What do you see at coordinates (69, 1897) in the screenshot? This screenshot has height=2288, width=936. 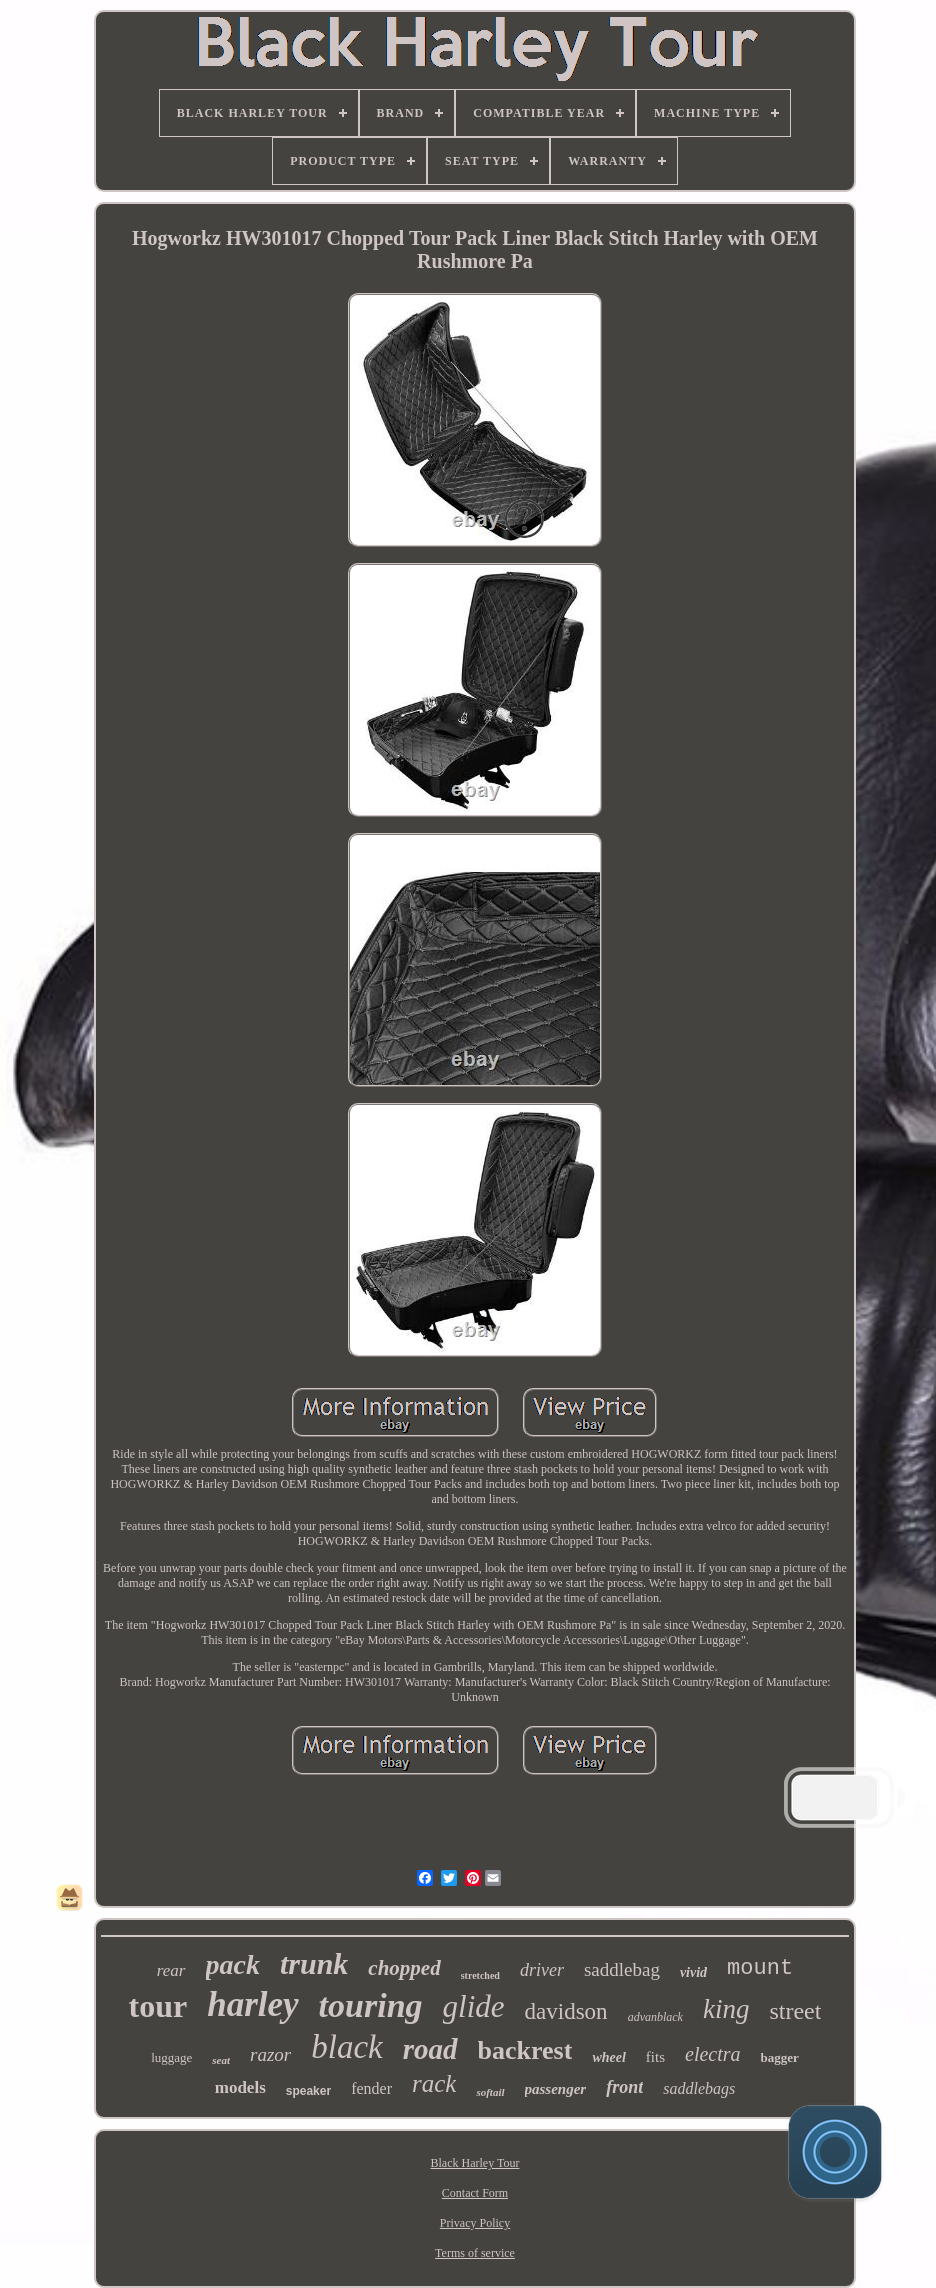 I see `open d-spy application for debugging d-bus` at bounding box center [69, 1897].